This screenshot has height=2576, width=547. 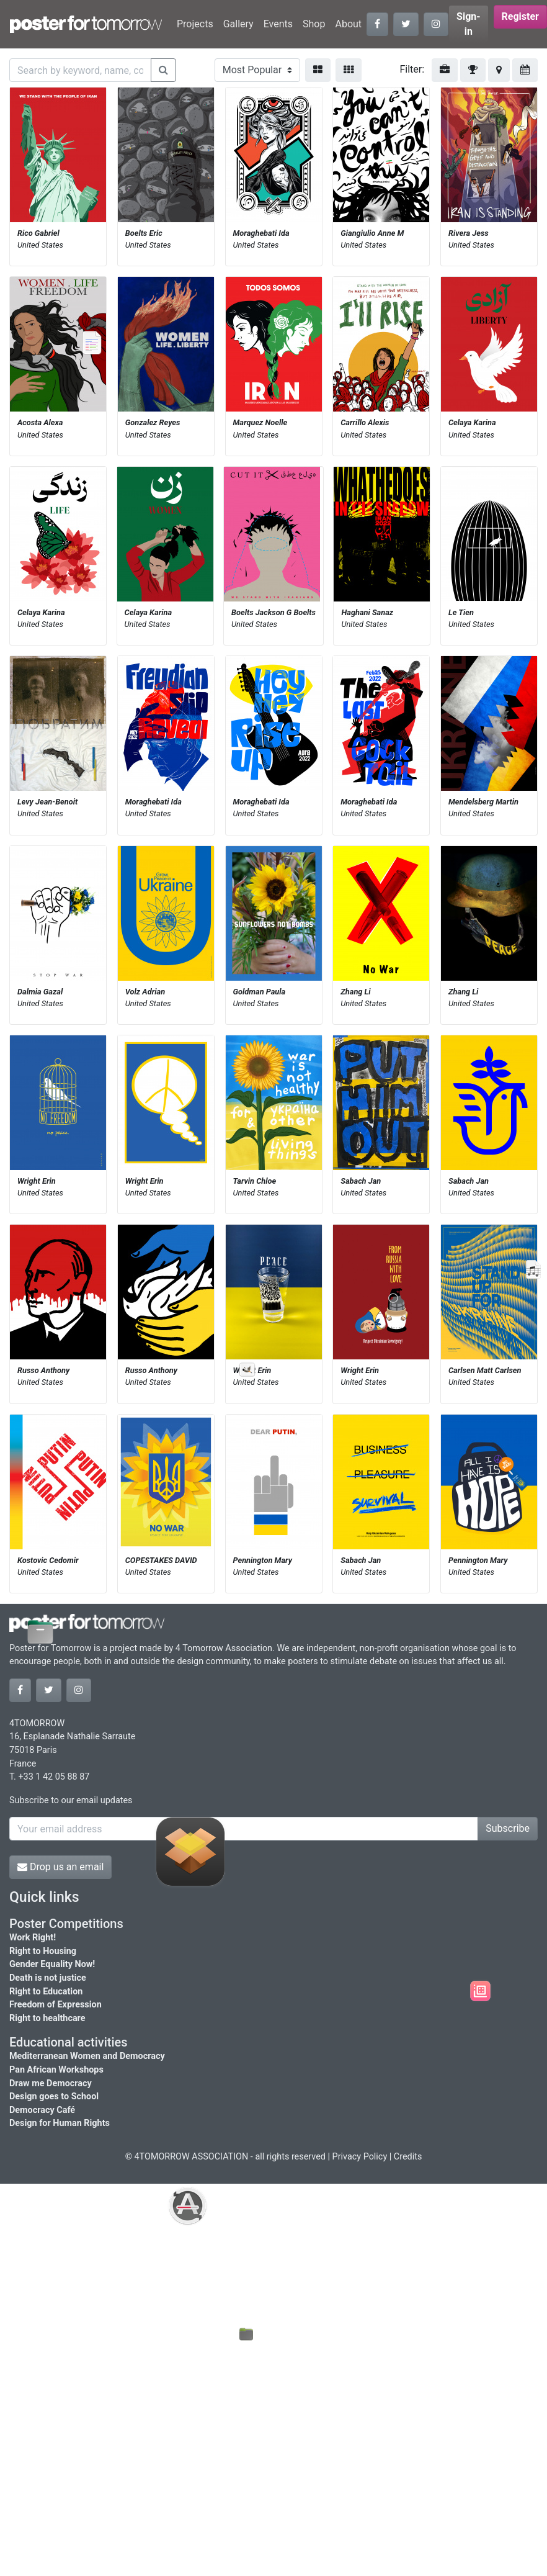 What do you see at coordinates (533, 1269) in the screenshot?
I see `an eMelody ringtone or melody file` at bounding box center [533, 1269].